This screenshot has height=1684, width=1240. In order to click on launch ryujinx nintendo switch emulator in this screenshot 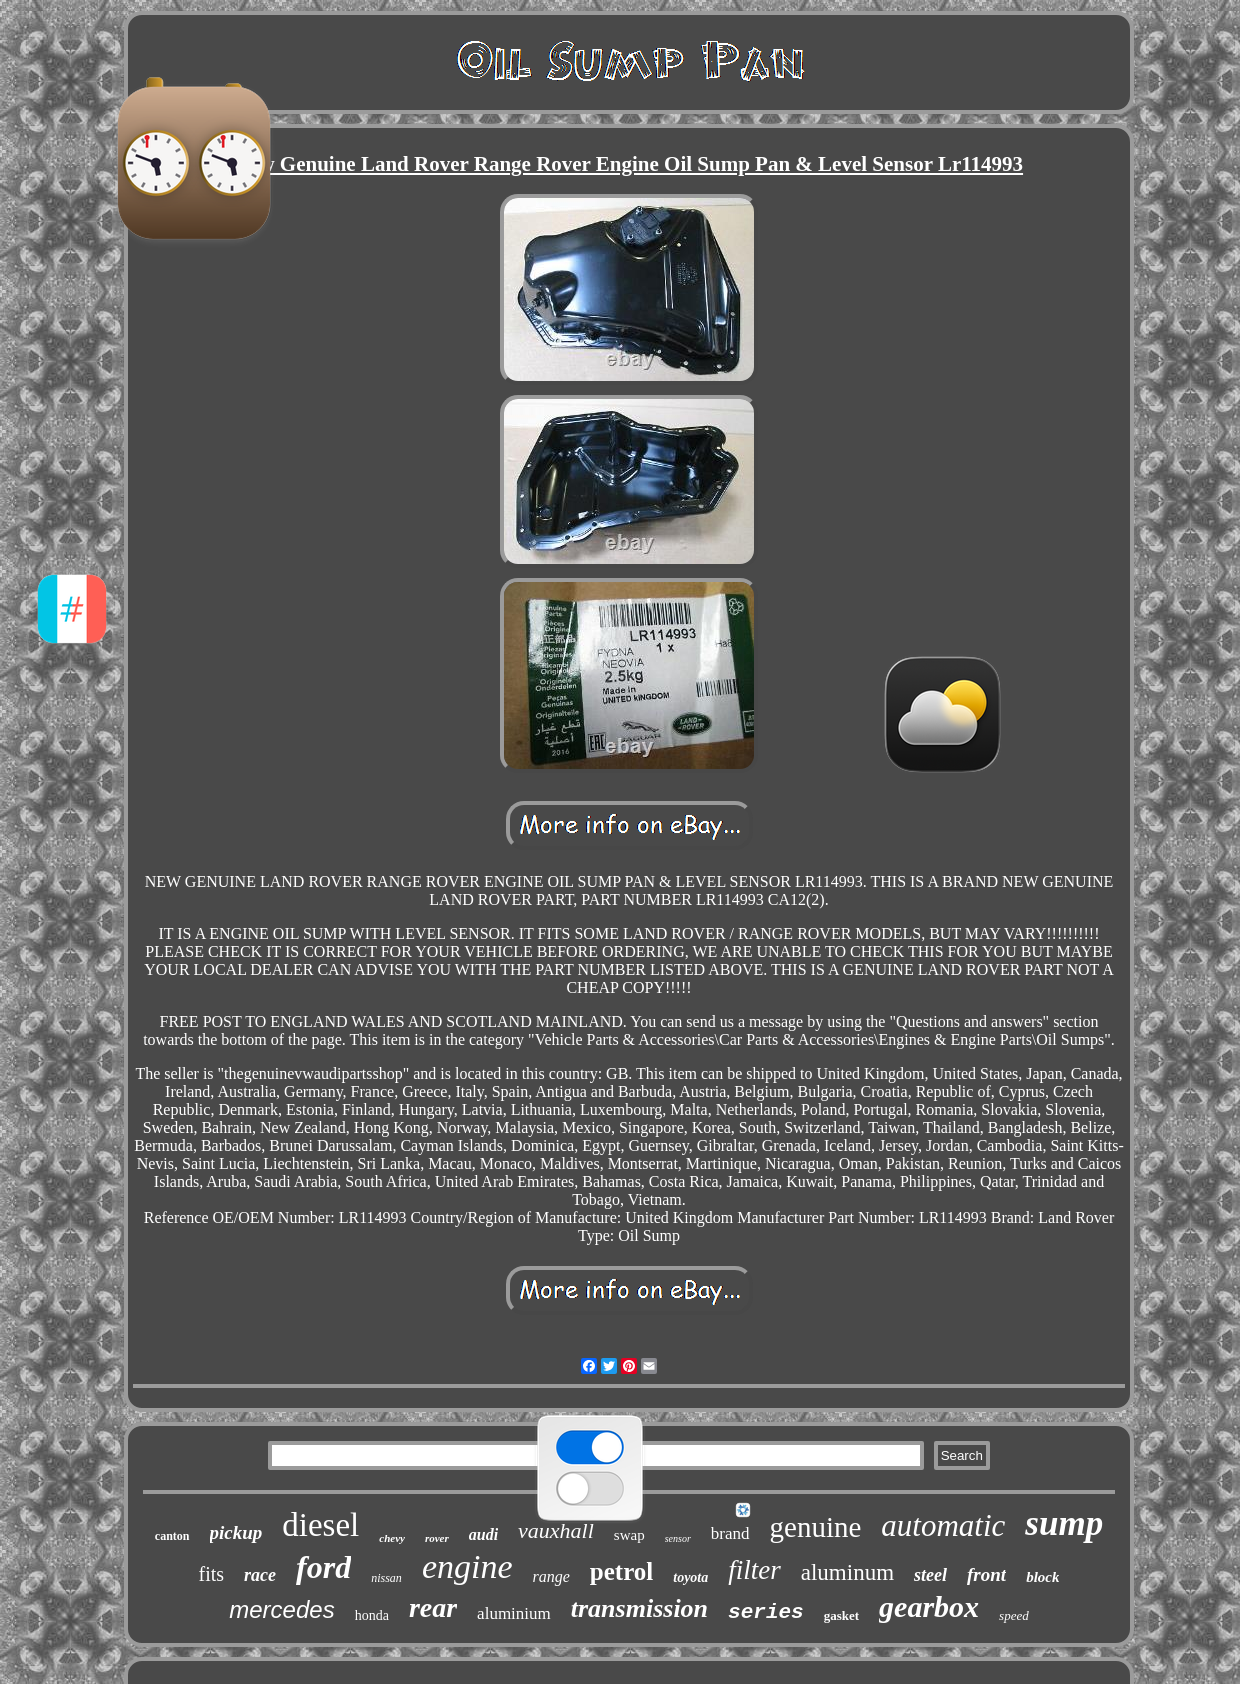, I will do `click(72, 609)`.